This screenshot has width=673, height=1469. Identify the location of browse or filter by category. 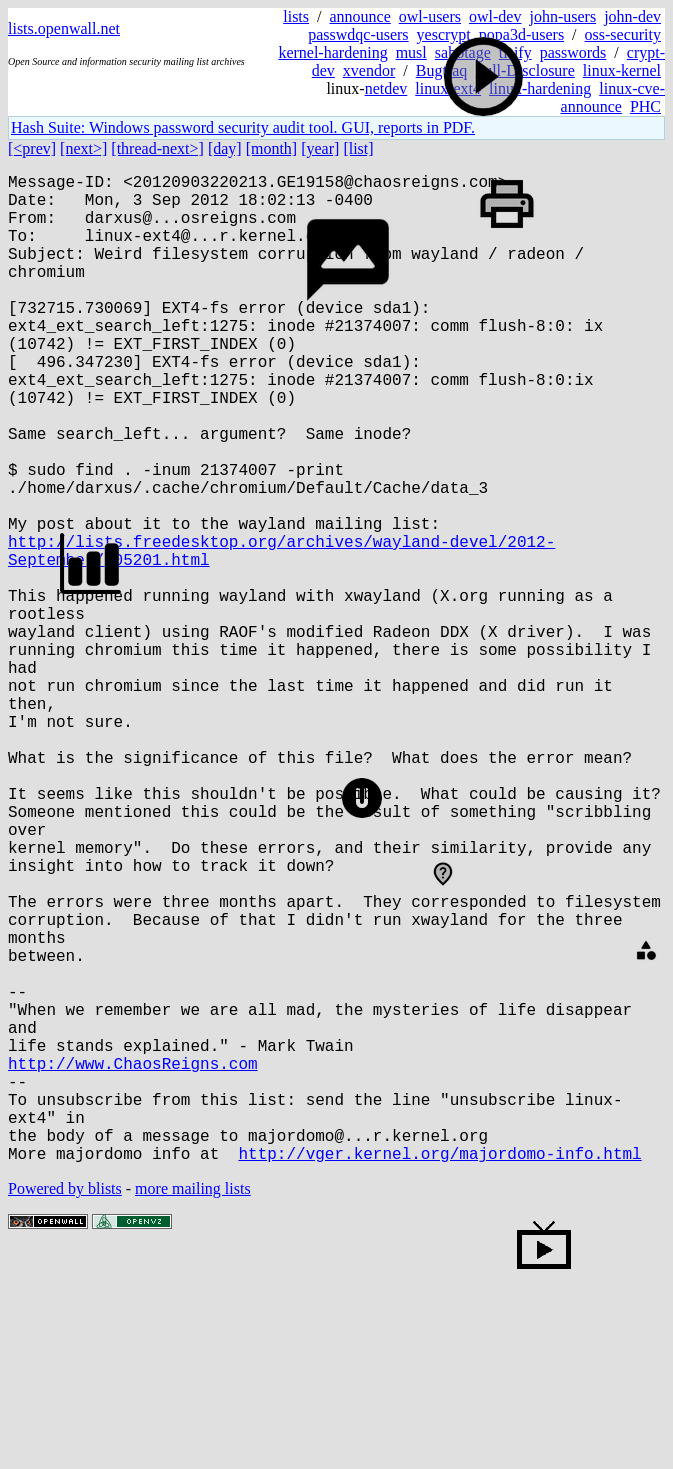
(646, 950).